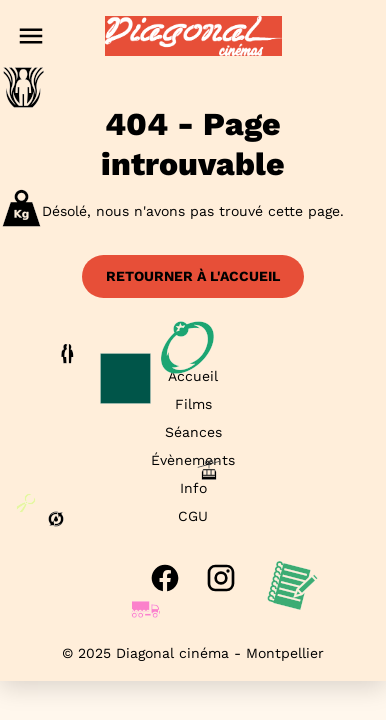  I want to click on open your notebook or journal, so click(292, 585).